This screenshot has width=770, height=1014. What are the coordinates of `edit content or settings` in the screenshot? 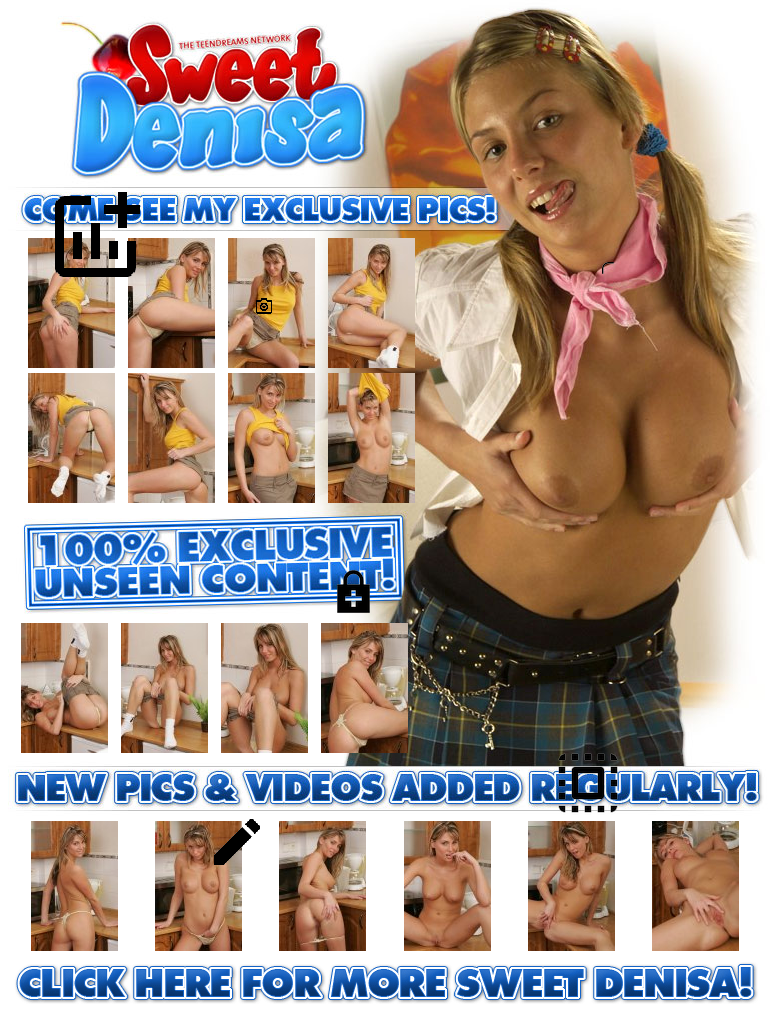 It's located at (237, 842).